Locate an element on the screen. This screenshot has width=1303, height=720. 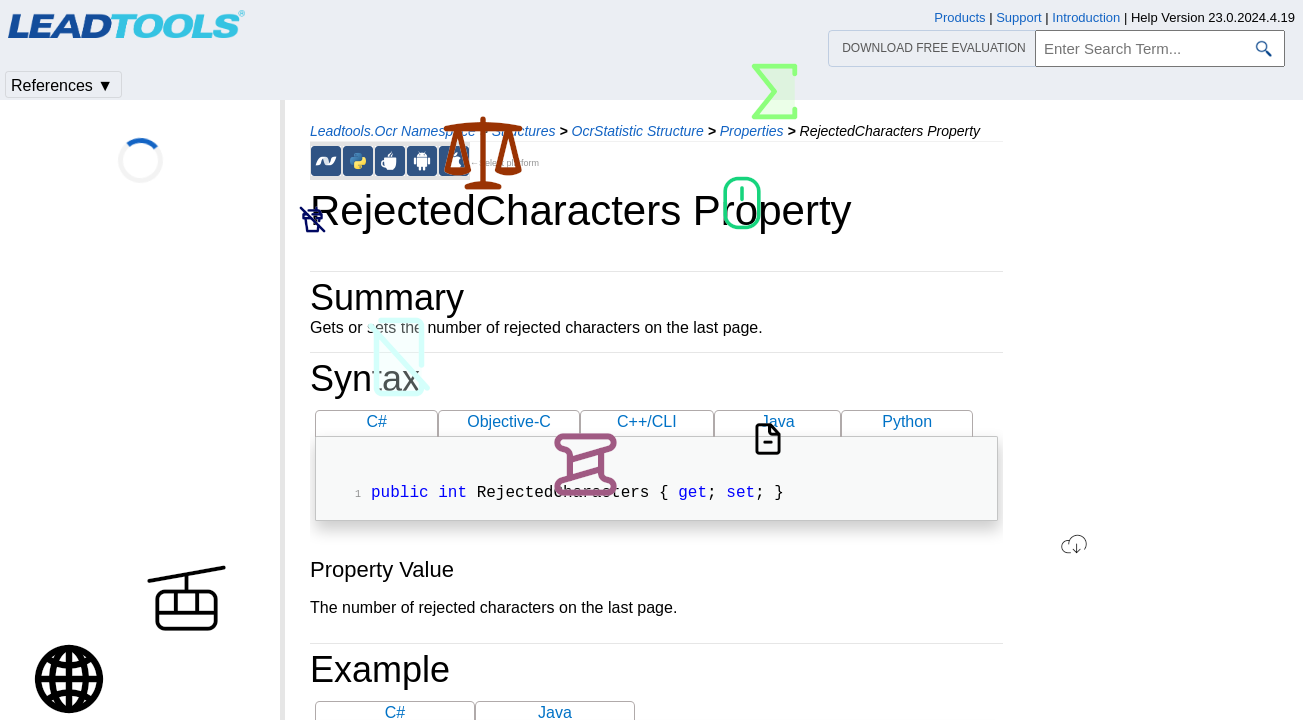
access legal or compliance settings is located at coordinates (483, 153).